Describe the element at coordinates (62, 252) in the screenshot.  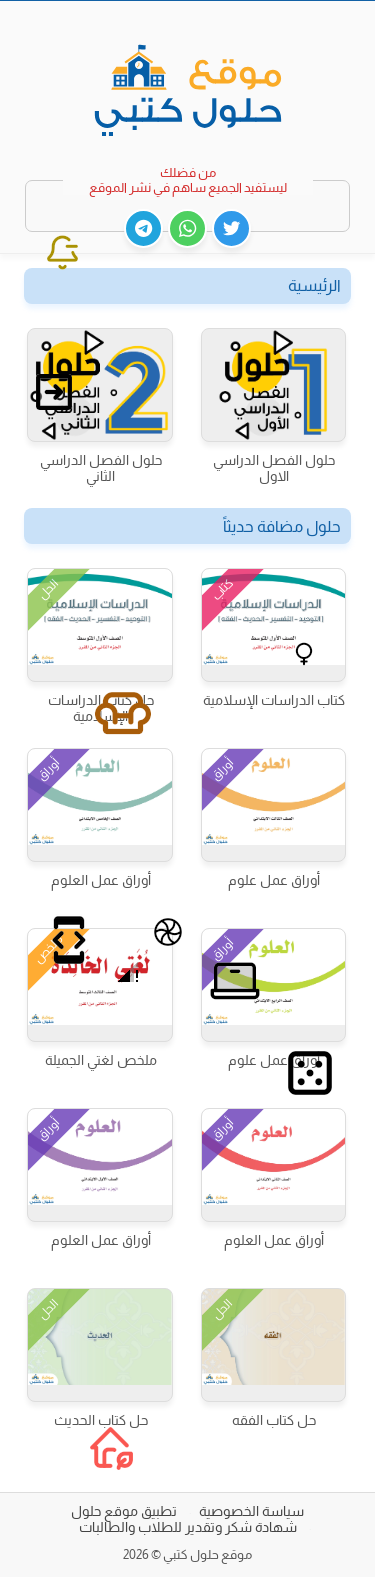
I see `remove a notification` at that location.